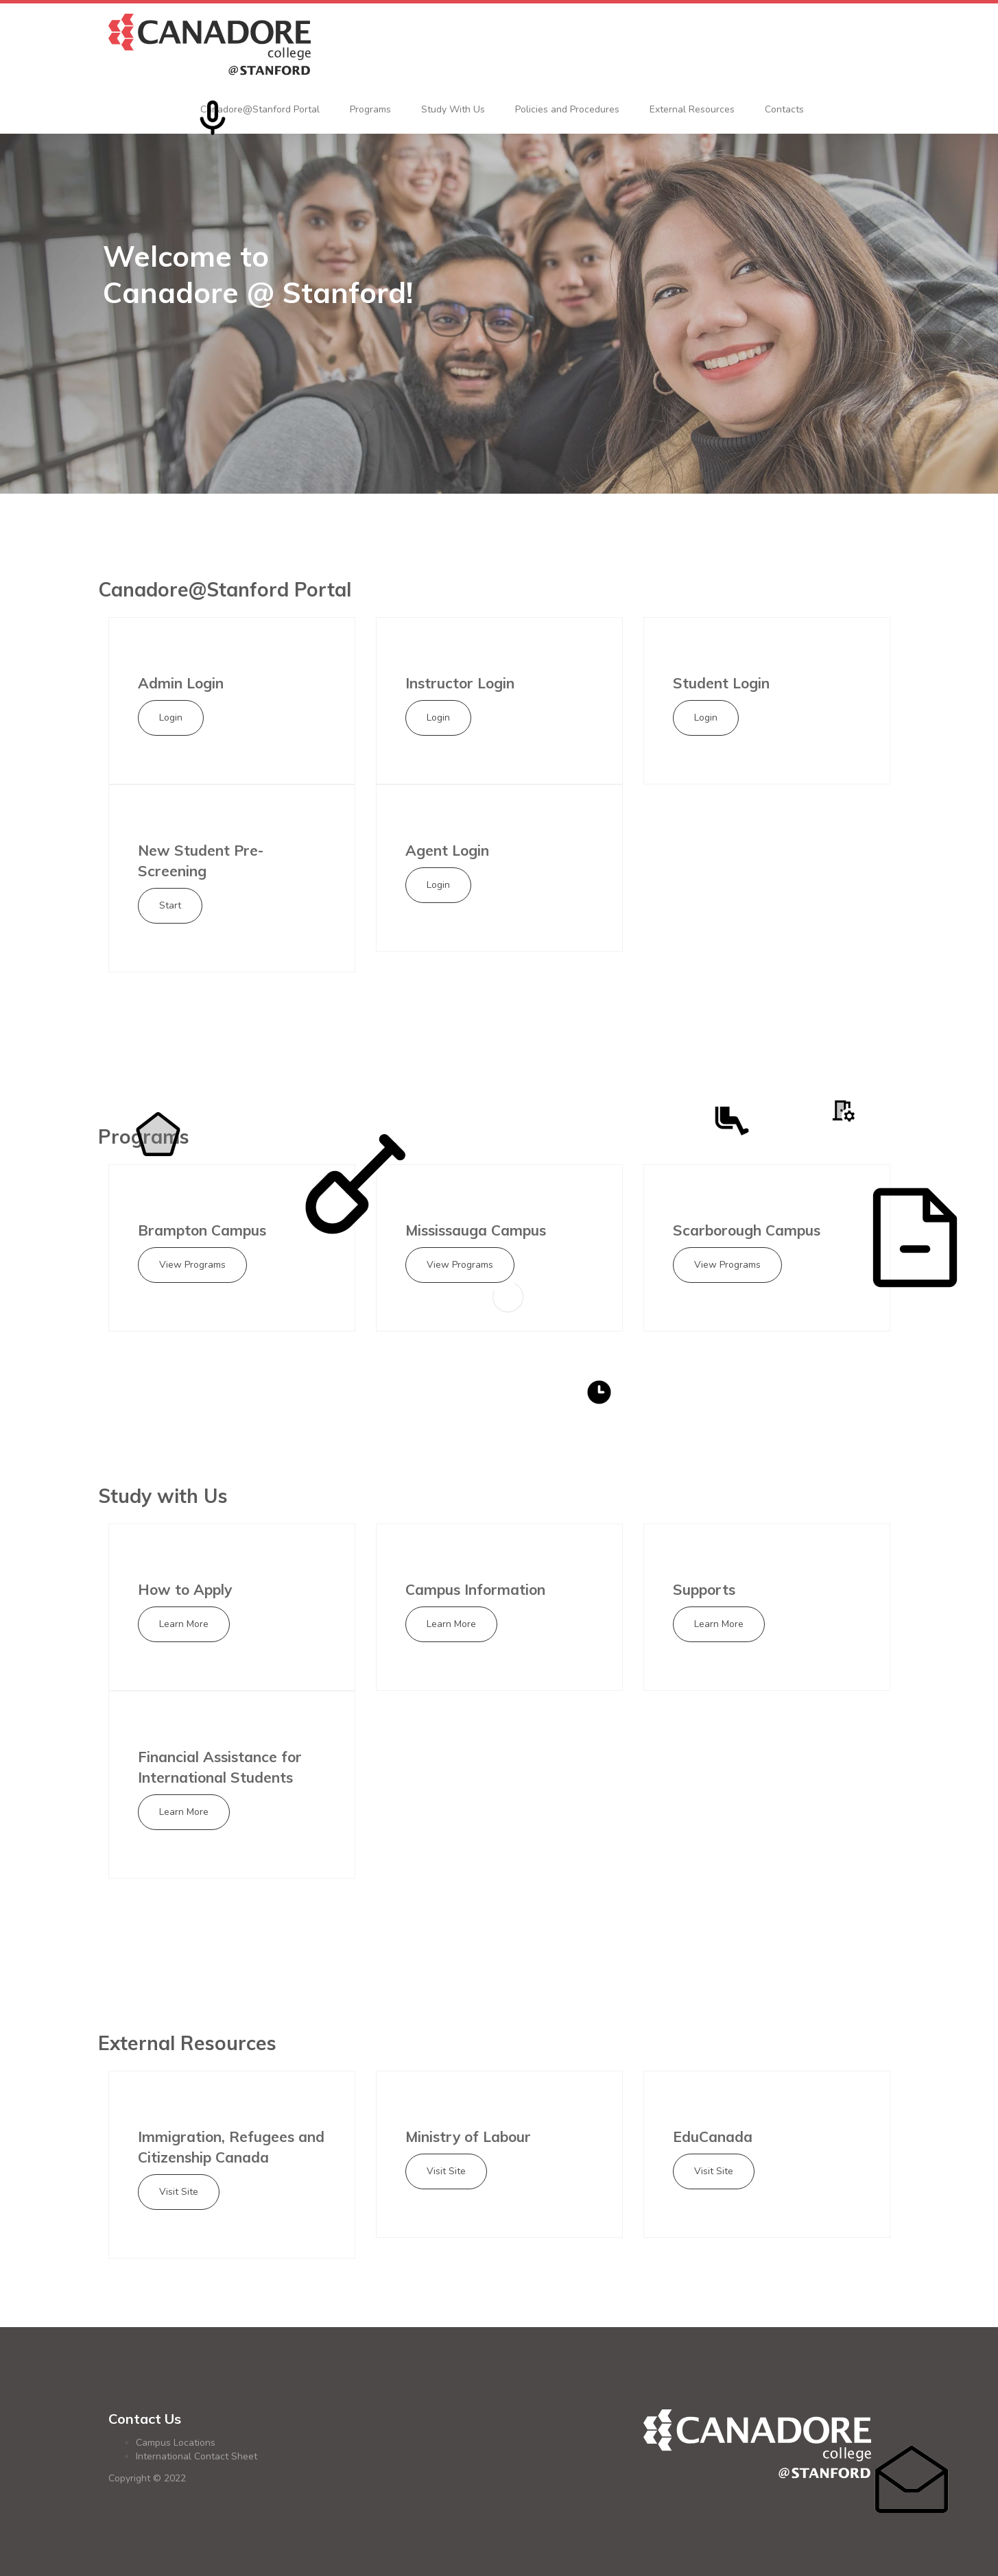 This screenshot has height=2576, width=998. Describe the element at coordinates (358, 1181) in the screenshot. I see `access gardening or landscaping tools` at that location.